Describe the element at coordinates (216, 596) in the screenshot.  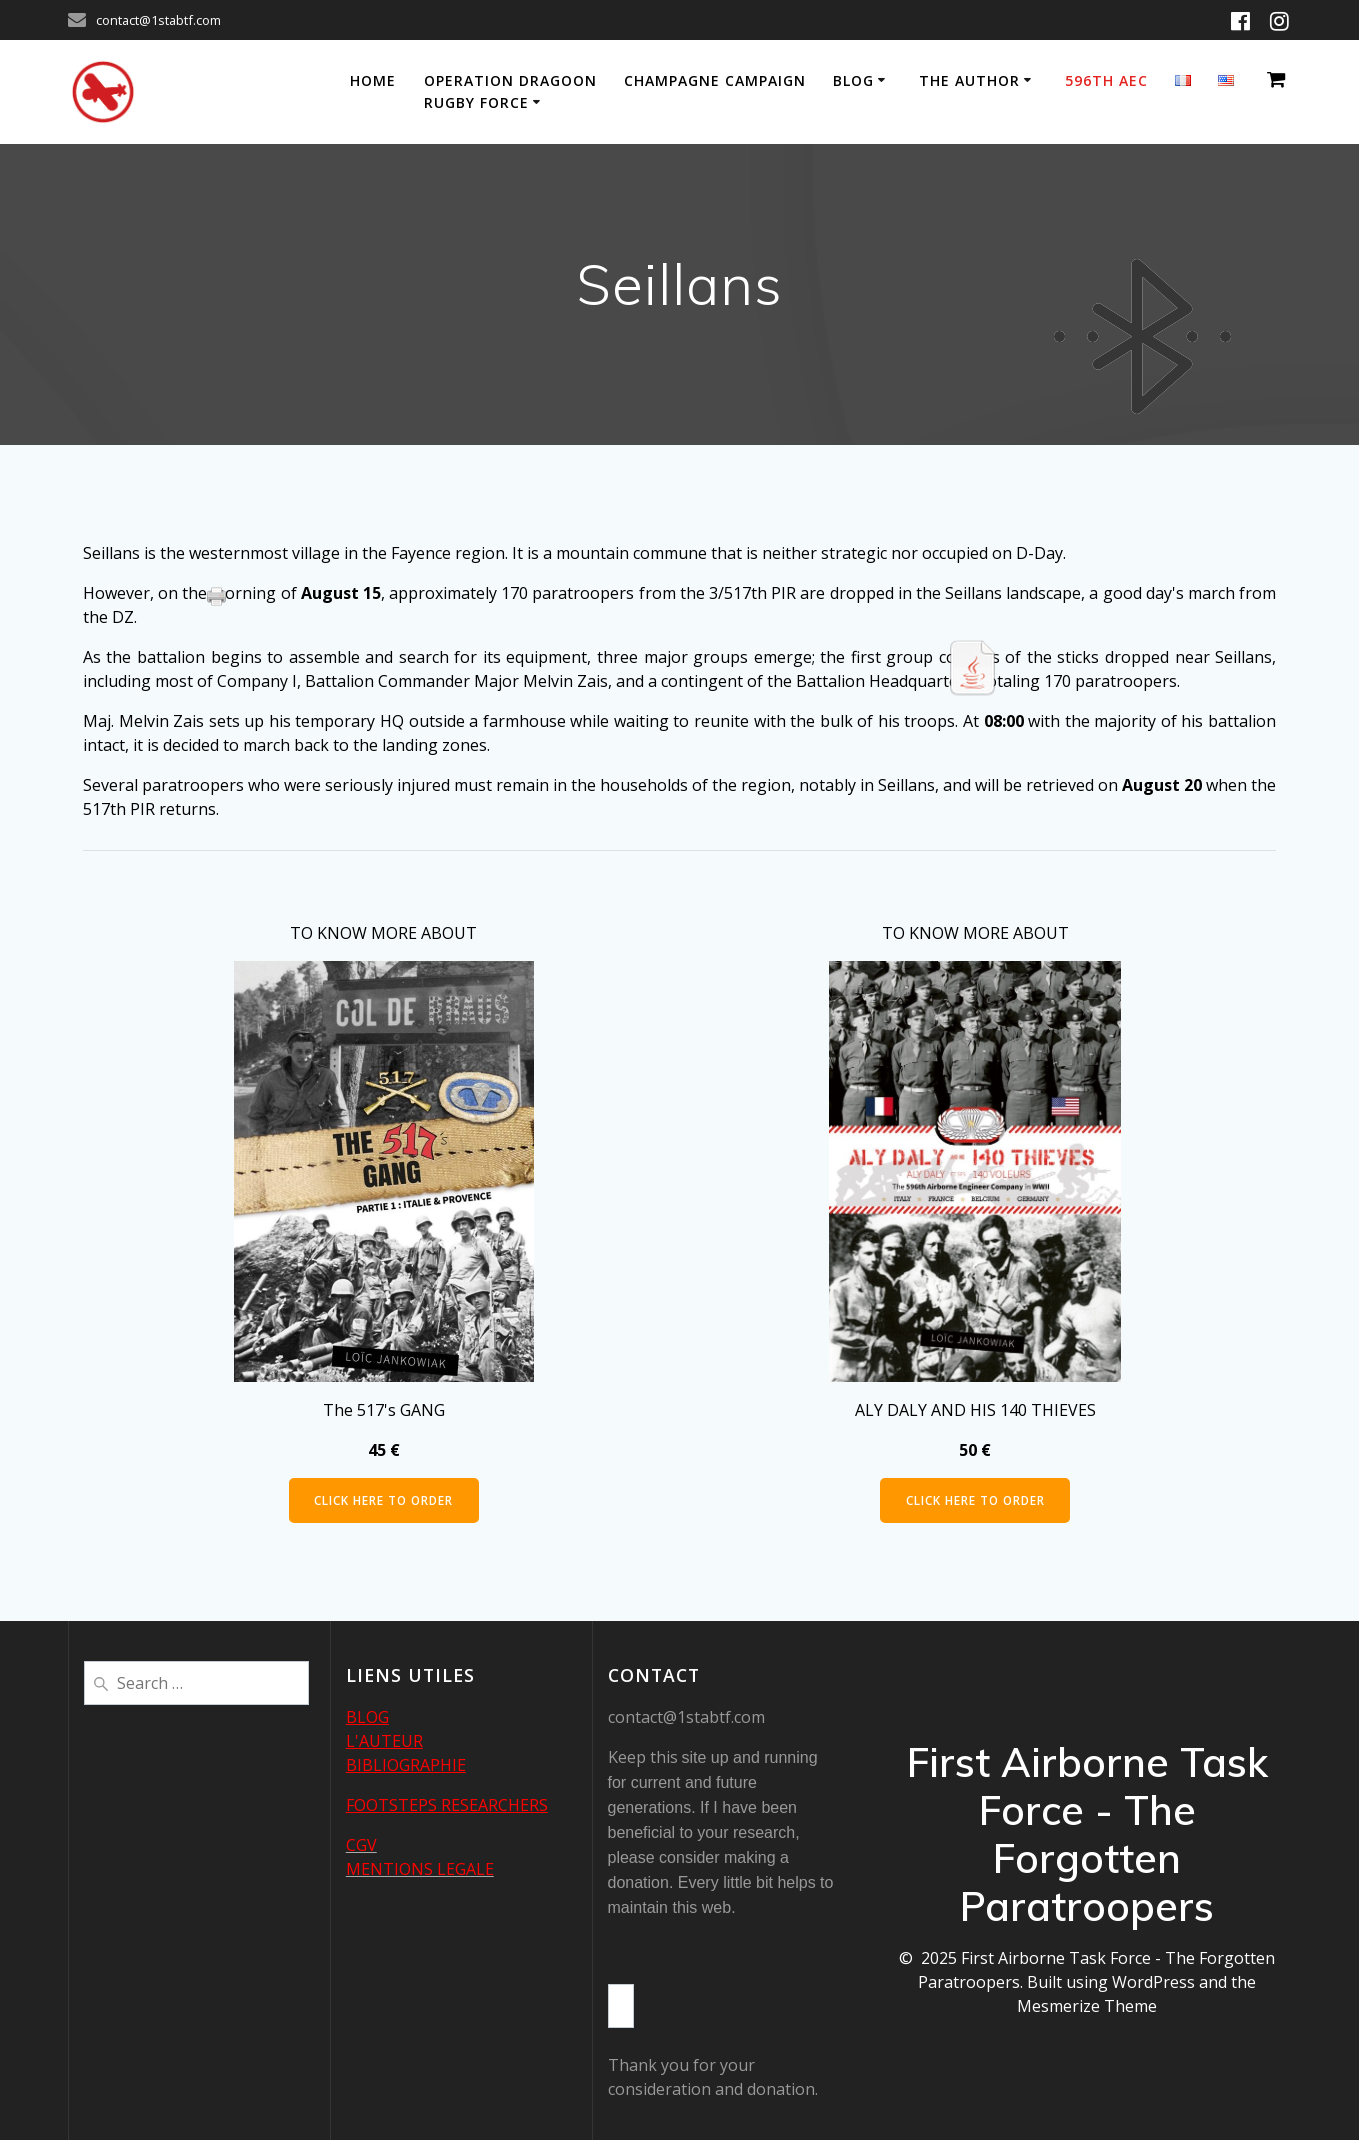
I see `print the current file or document` at that location.